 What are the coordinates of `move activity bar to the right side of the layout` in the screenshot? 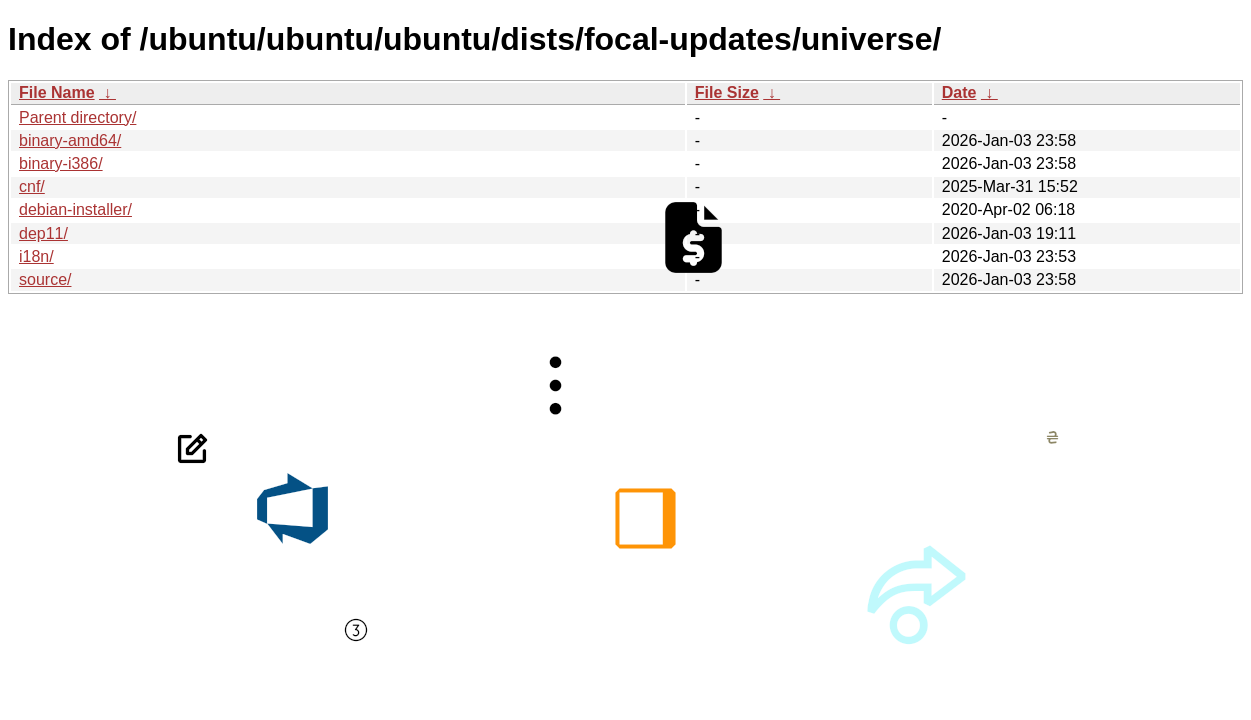 It's located at (645, 518).